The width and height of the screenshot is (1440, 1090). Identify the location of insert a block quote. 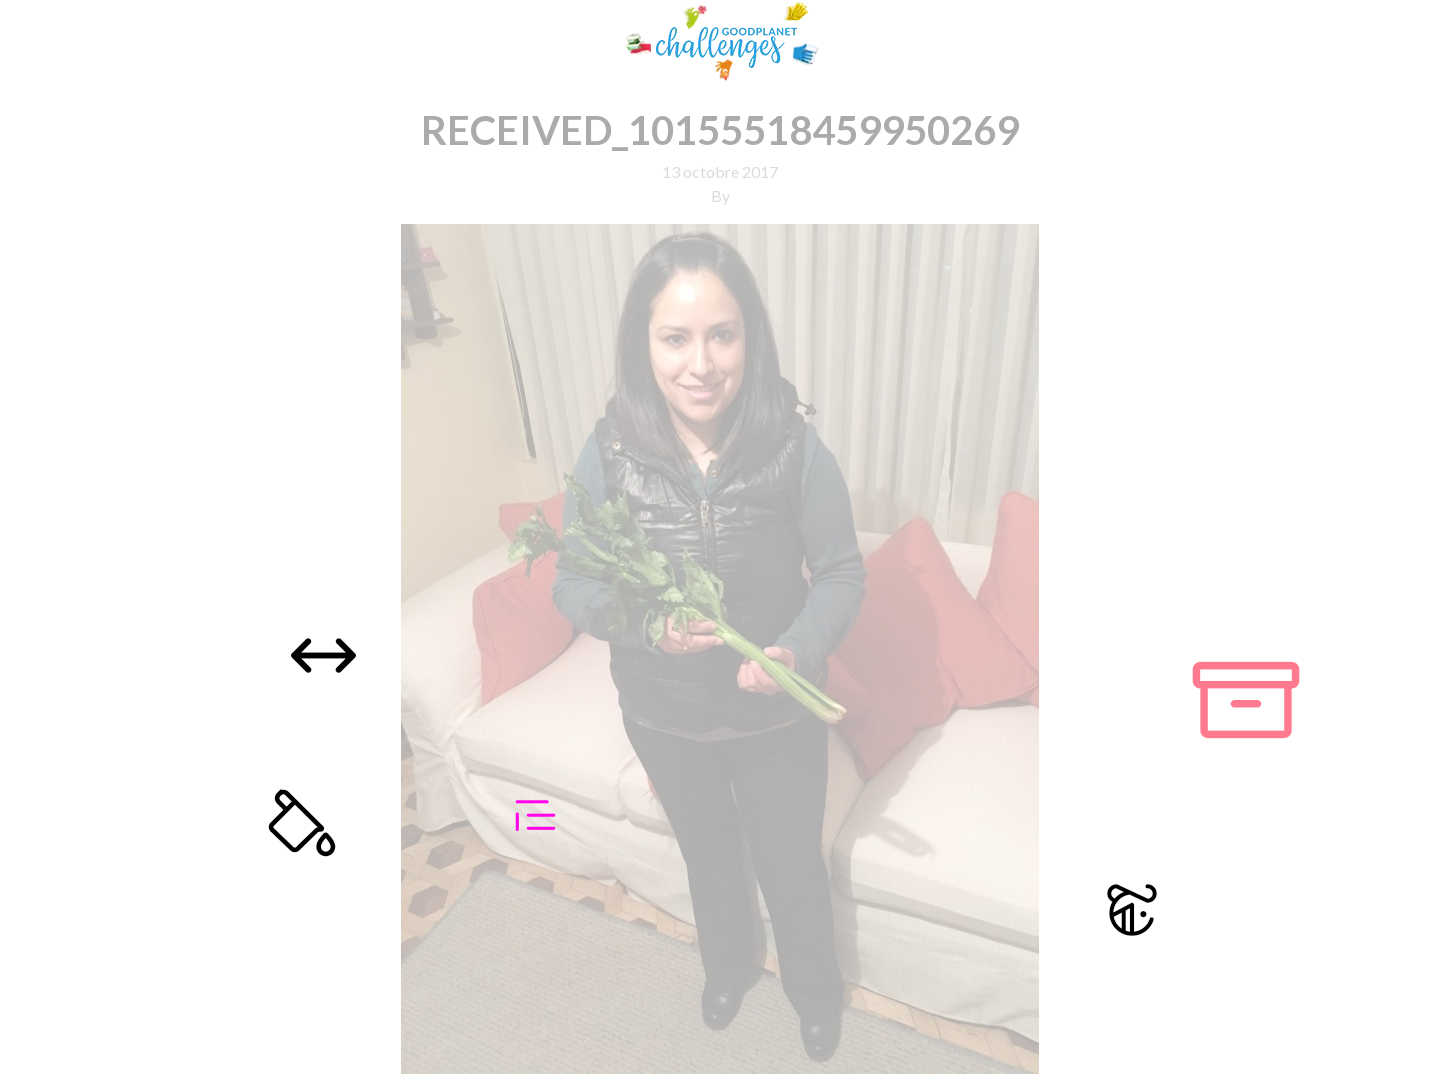
(535, 814).